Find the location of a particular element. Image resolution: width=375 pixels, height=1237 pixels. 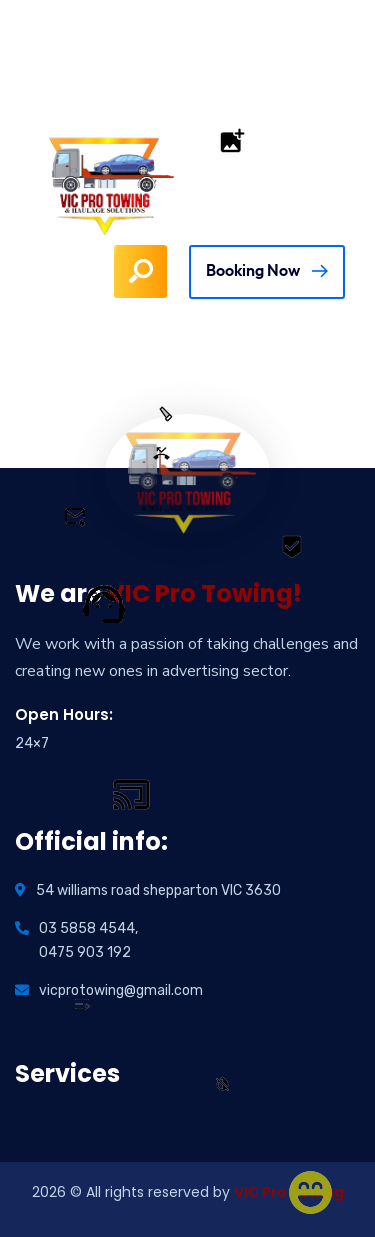

disable color inversion mode is located at coordinates (222, 1083).